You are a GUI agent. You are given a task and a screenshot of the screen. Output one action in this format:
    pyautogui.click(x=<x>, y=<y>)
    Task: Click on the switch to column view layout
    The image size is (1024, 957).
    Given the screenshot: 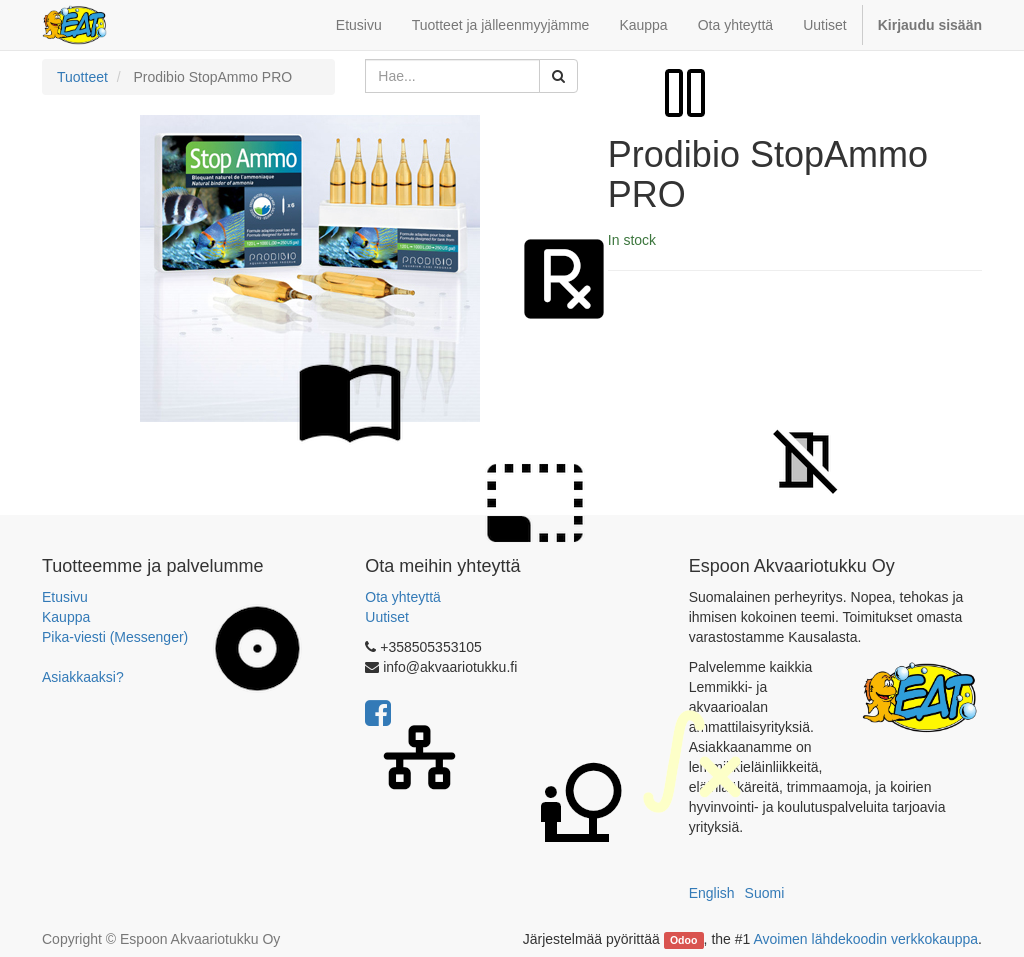 What is the action you would take?
    pyautogui.click(x=685, y=93)
    